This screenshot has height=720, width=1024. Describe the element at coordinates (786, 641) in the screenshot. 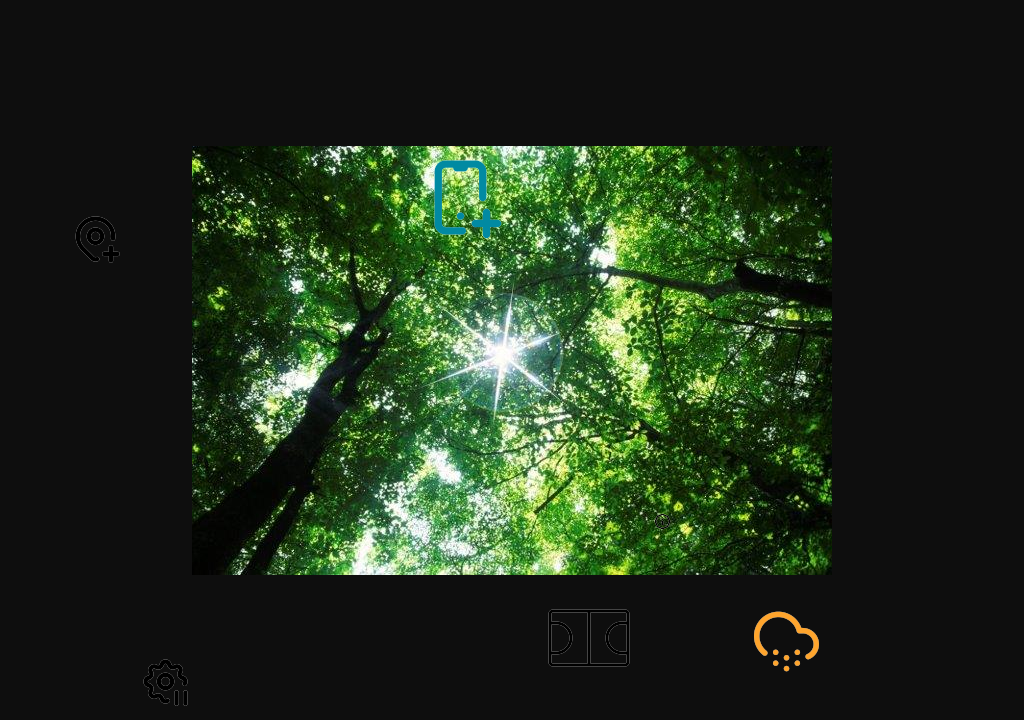

I see `indicates snowy weather conditions` at that location.